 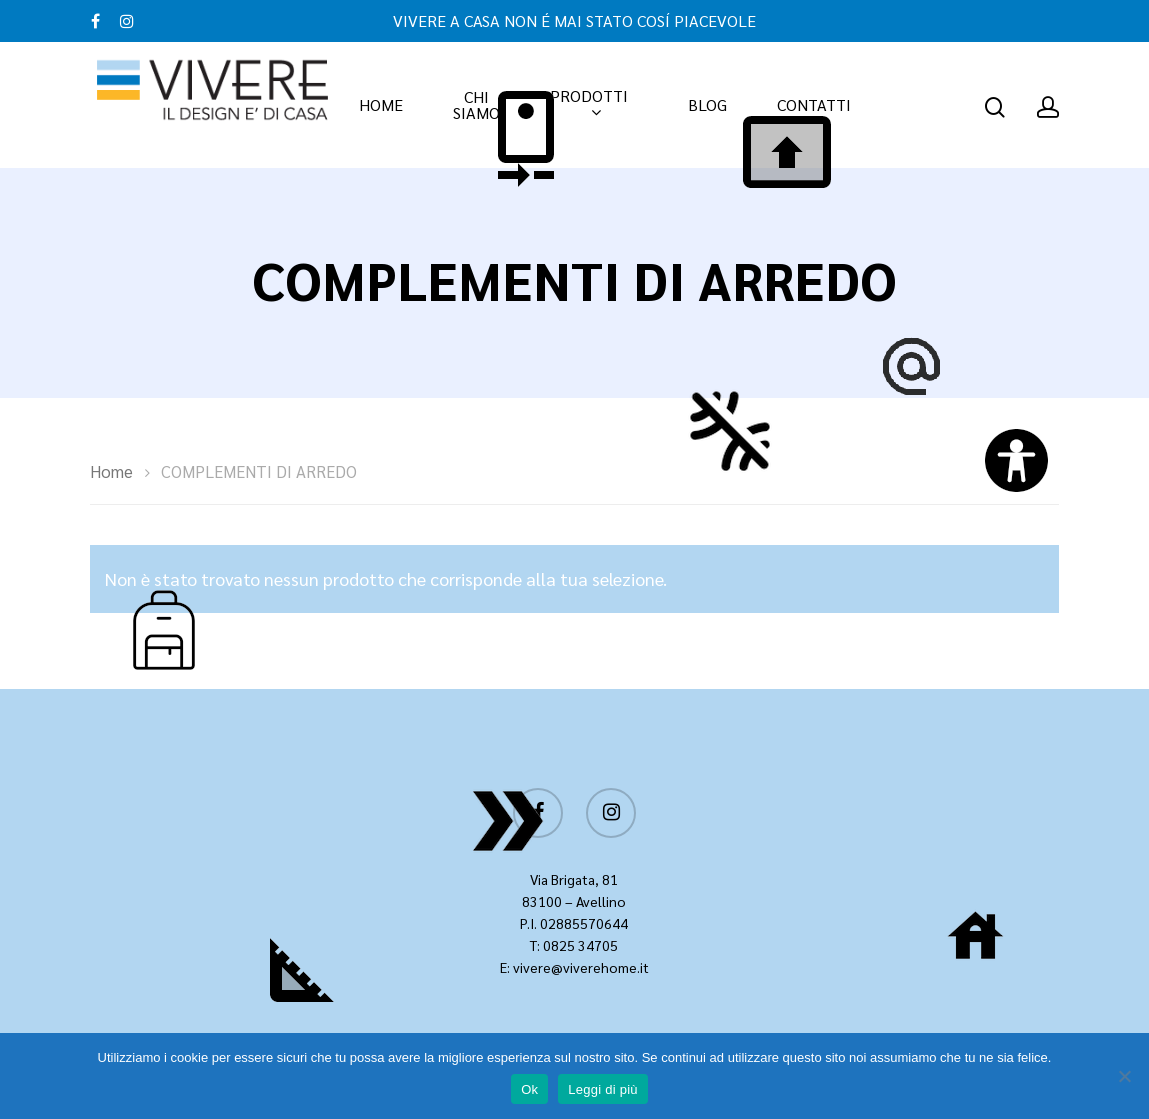 What do you see at coordinates (730, 431) in the screenshot?
I see `disable light leak effects in photo editing` at bounding box center [730, 431].